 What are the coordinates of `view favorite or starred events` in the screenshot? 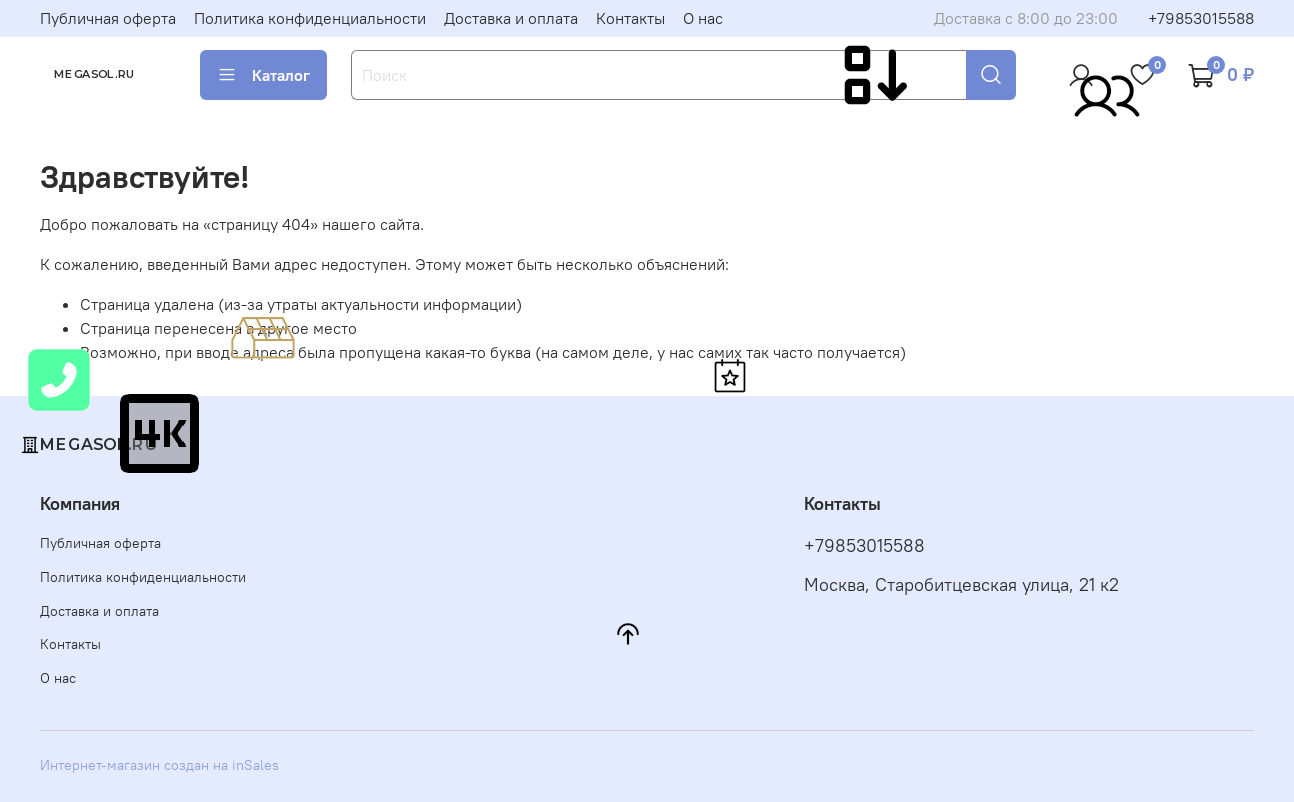 It's located at (730, 377).